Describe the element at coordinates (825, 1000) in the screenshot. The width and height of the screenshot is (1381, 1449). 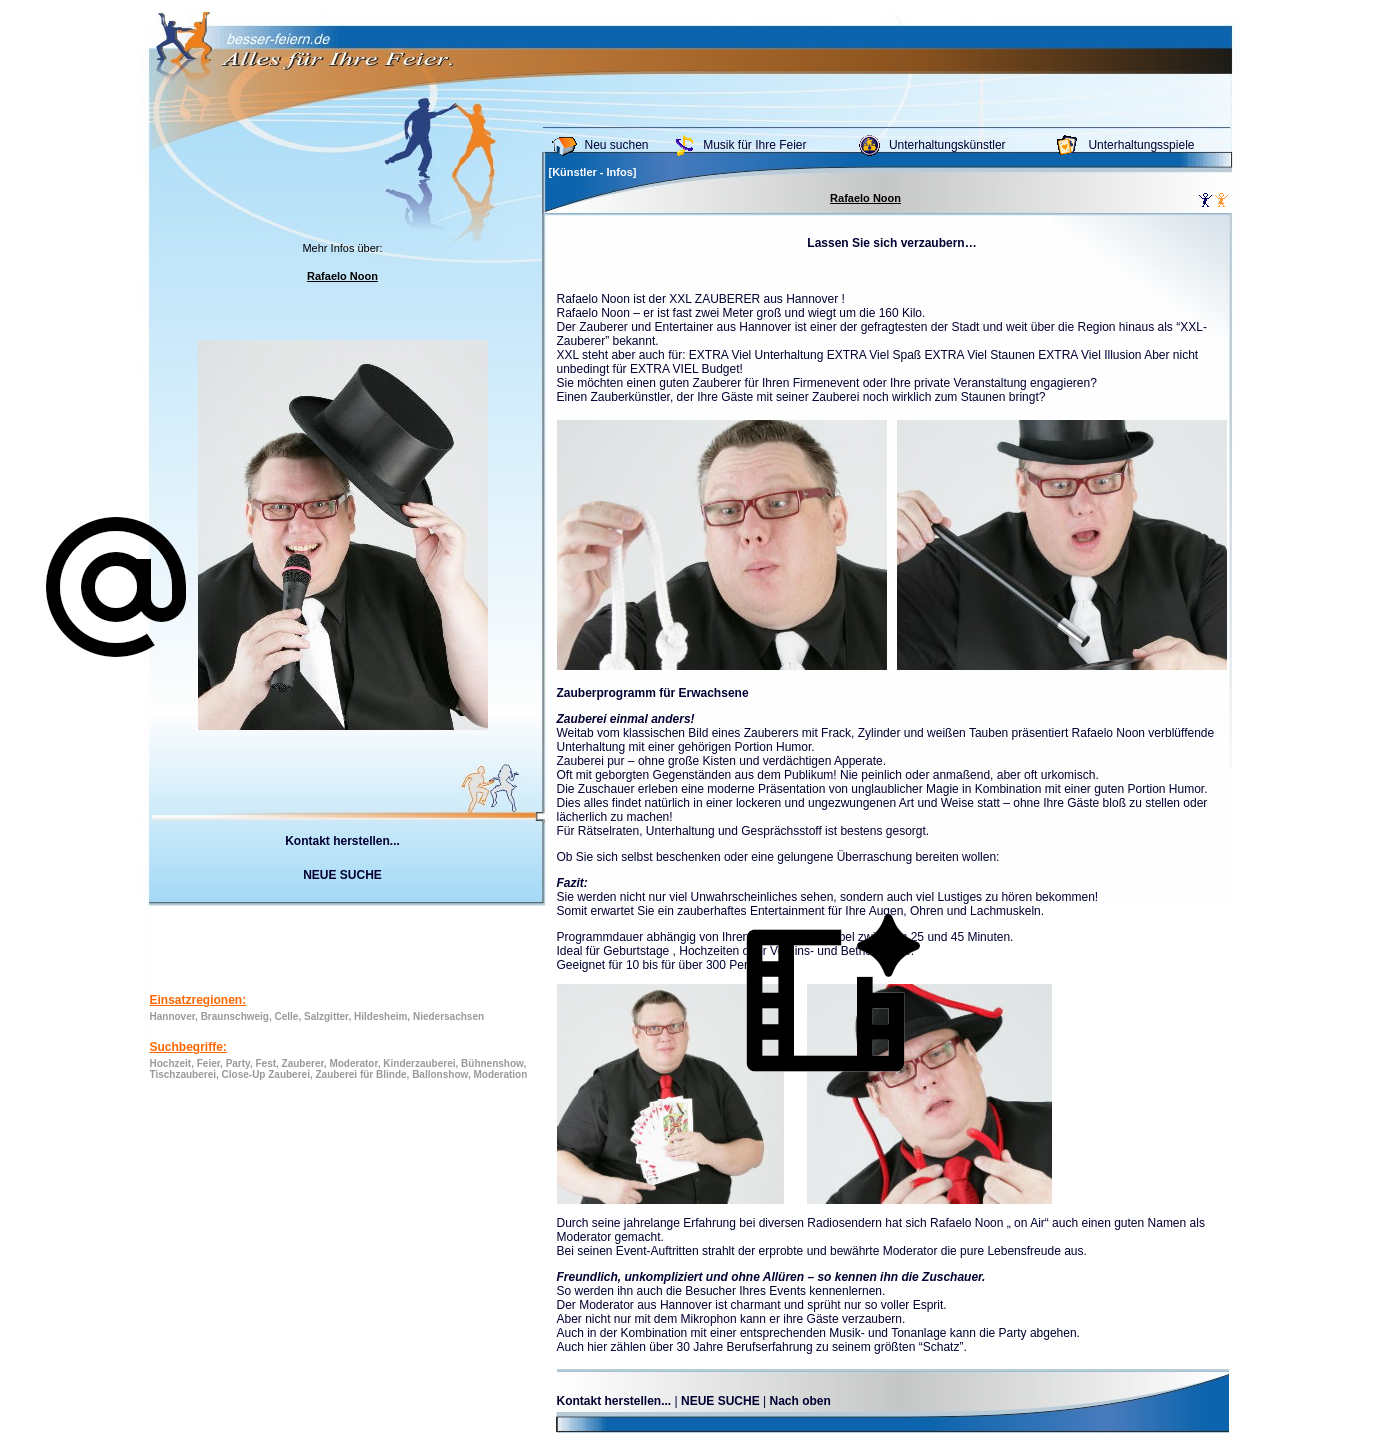
I see `generate video content using AI` at that location.